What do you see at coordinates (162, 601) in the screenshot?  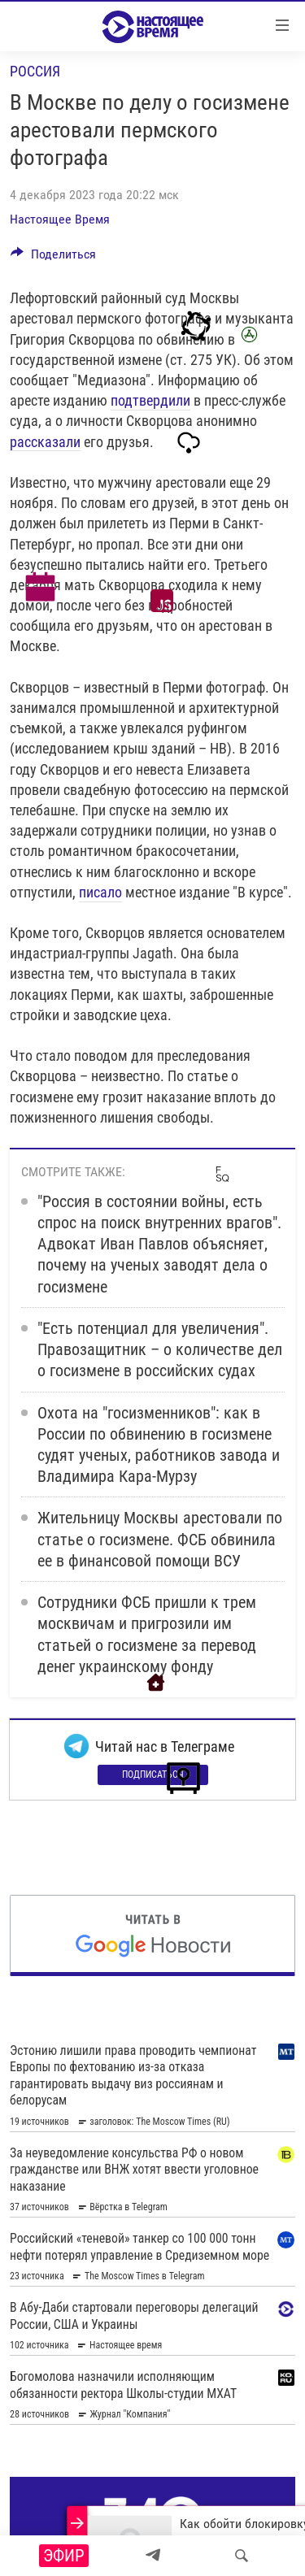 I see `JavaScript programming language logo` at bounding box center [162, 601].